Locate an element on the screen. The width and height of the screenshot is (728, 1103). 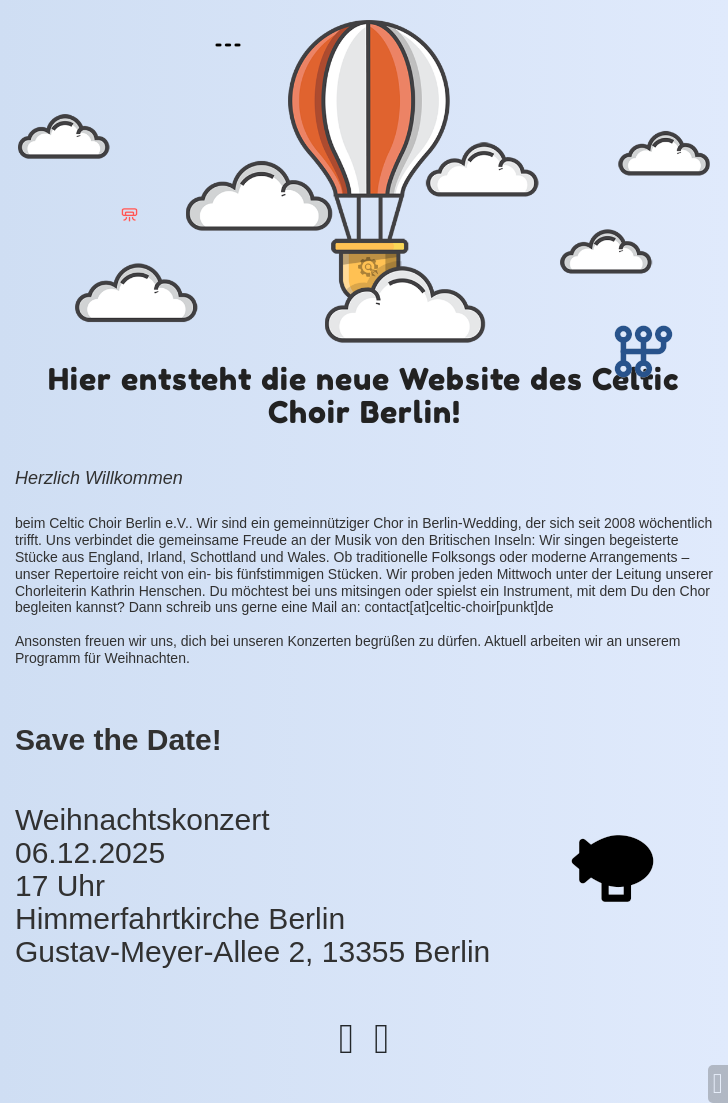
indicates a dashed line or border style option is located at coordinates (228, 45).